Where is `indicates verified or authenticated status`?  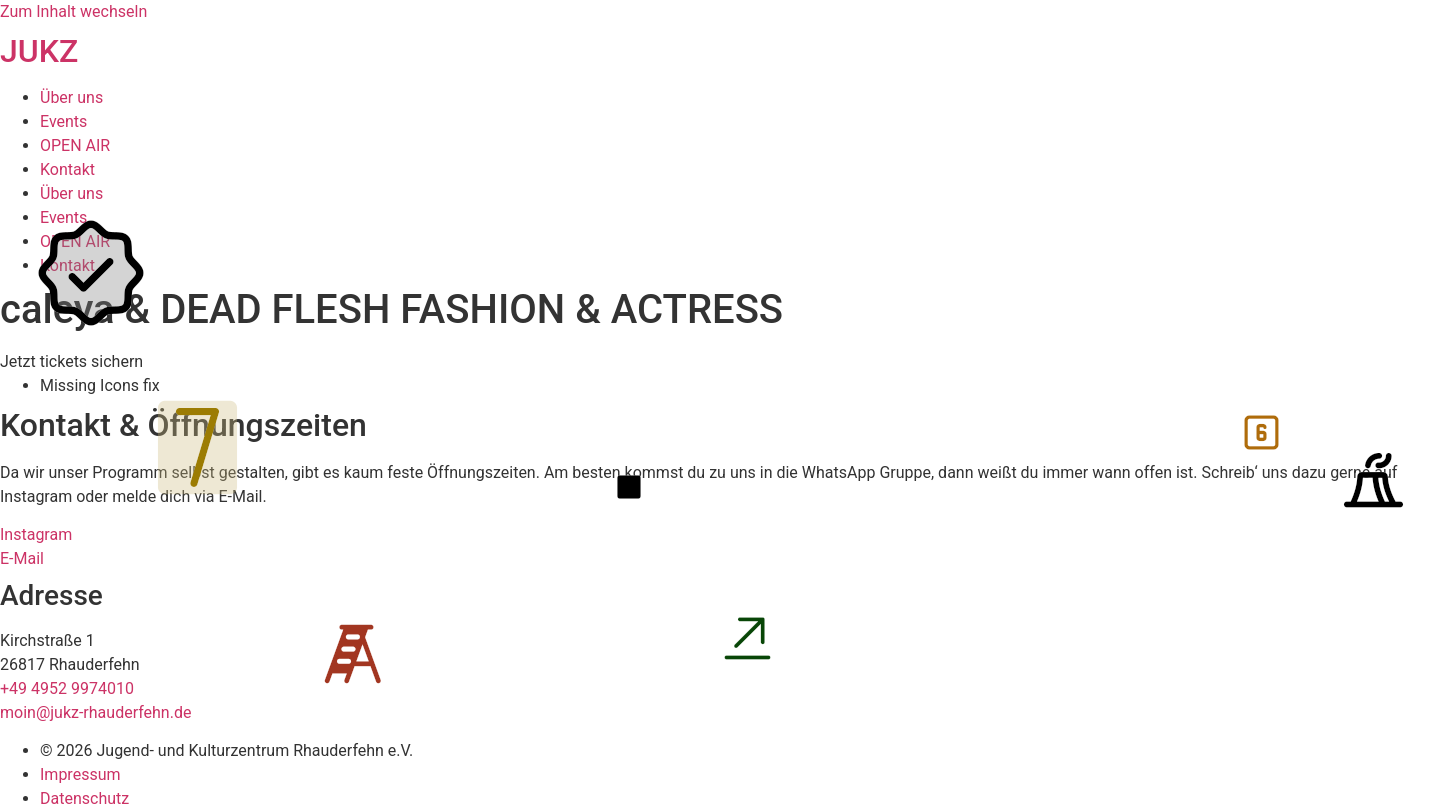
indicates verified or authenticated status is located at coordinates (91, 273).